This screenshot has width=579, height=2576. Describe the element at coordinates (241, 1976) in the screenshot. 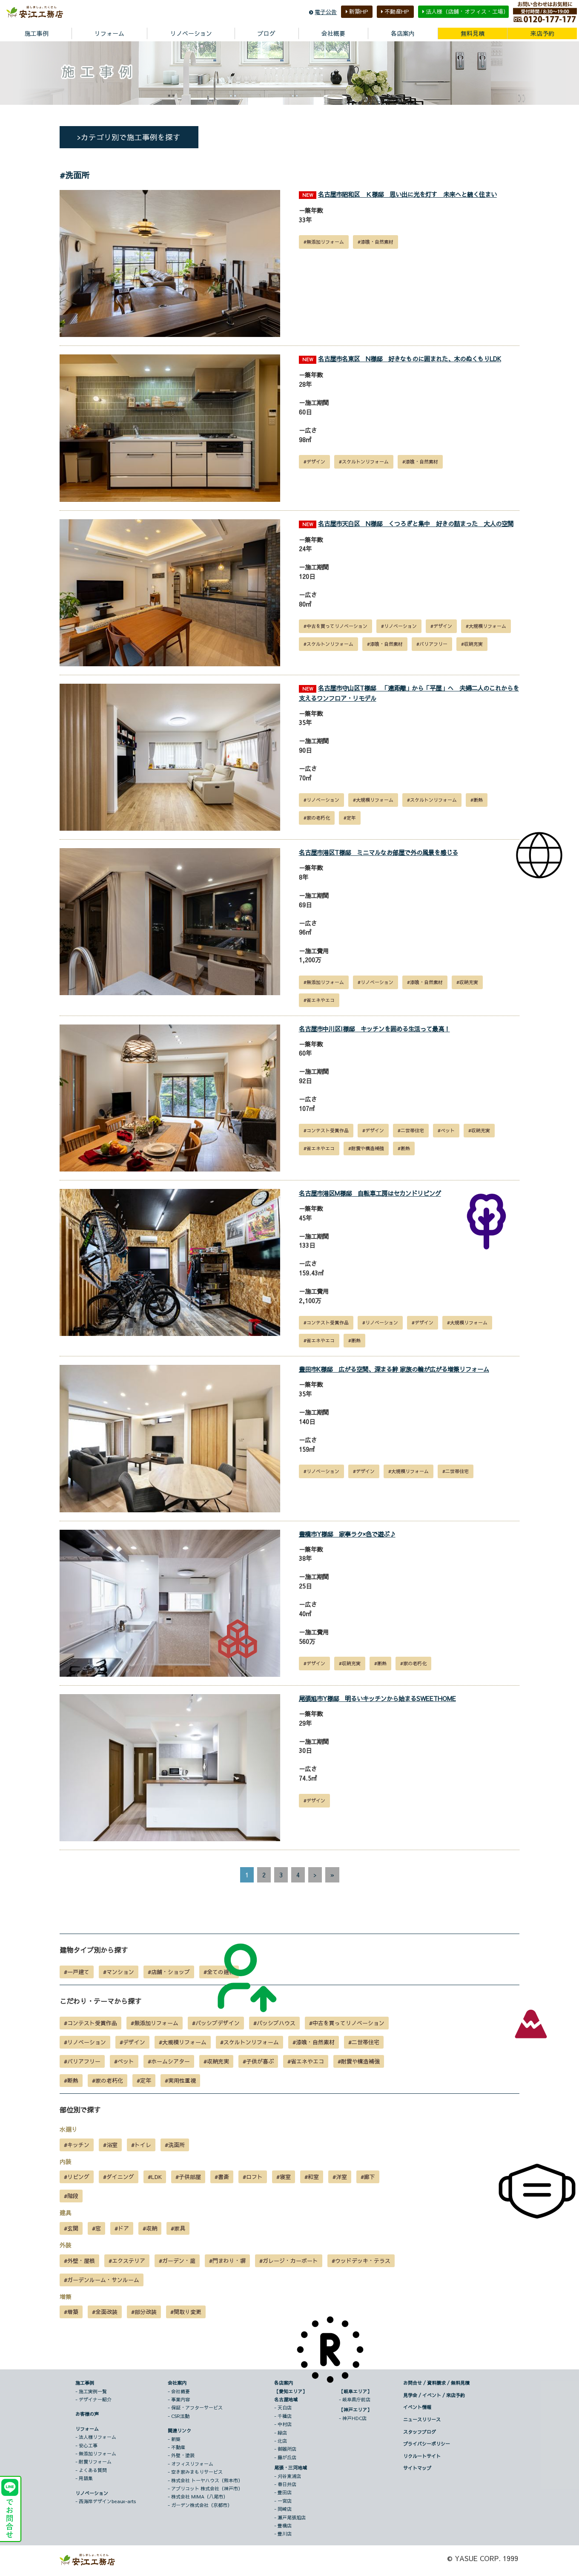

I see `promote user or elevate permissions` at that location.